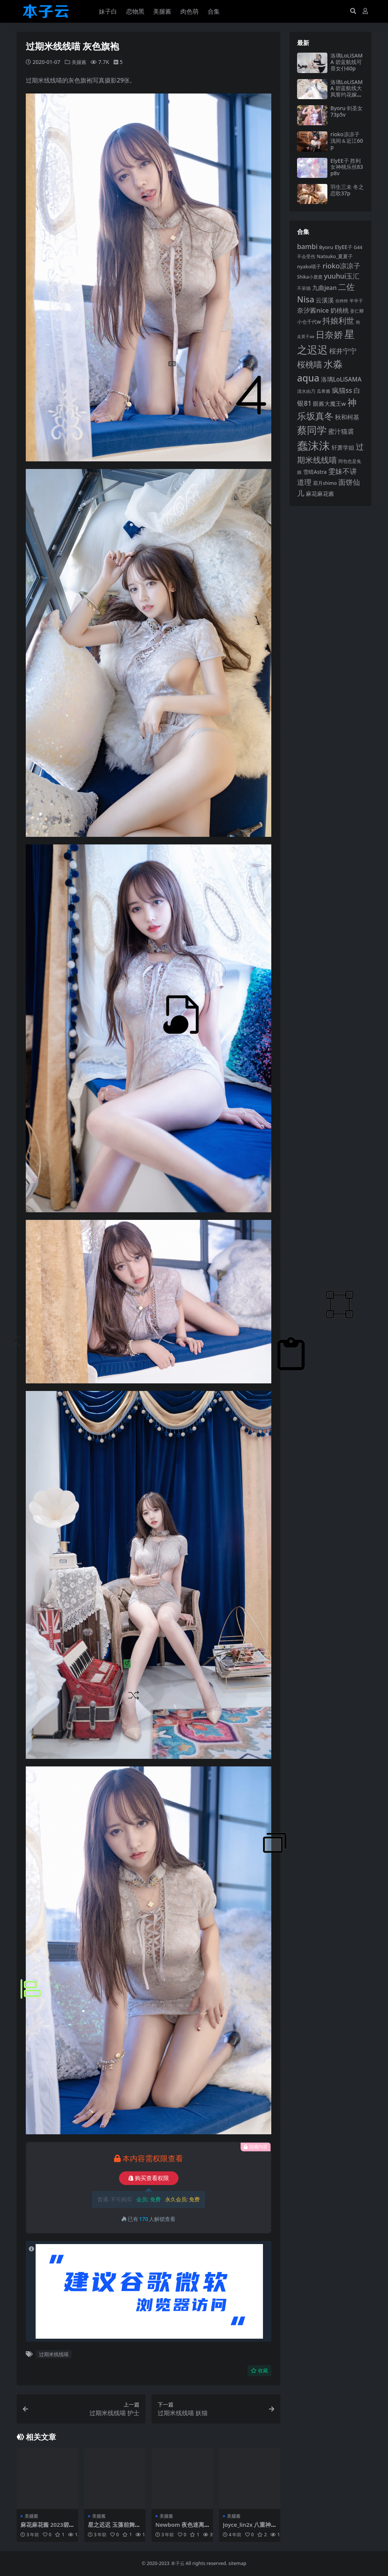 The image size is (388, 2576). Describe the element at coordinates (127, 1663) in the screenshot. I see `indicates intersex gender identity option` at that location.